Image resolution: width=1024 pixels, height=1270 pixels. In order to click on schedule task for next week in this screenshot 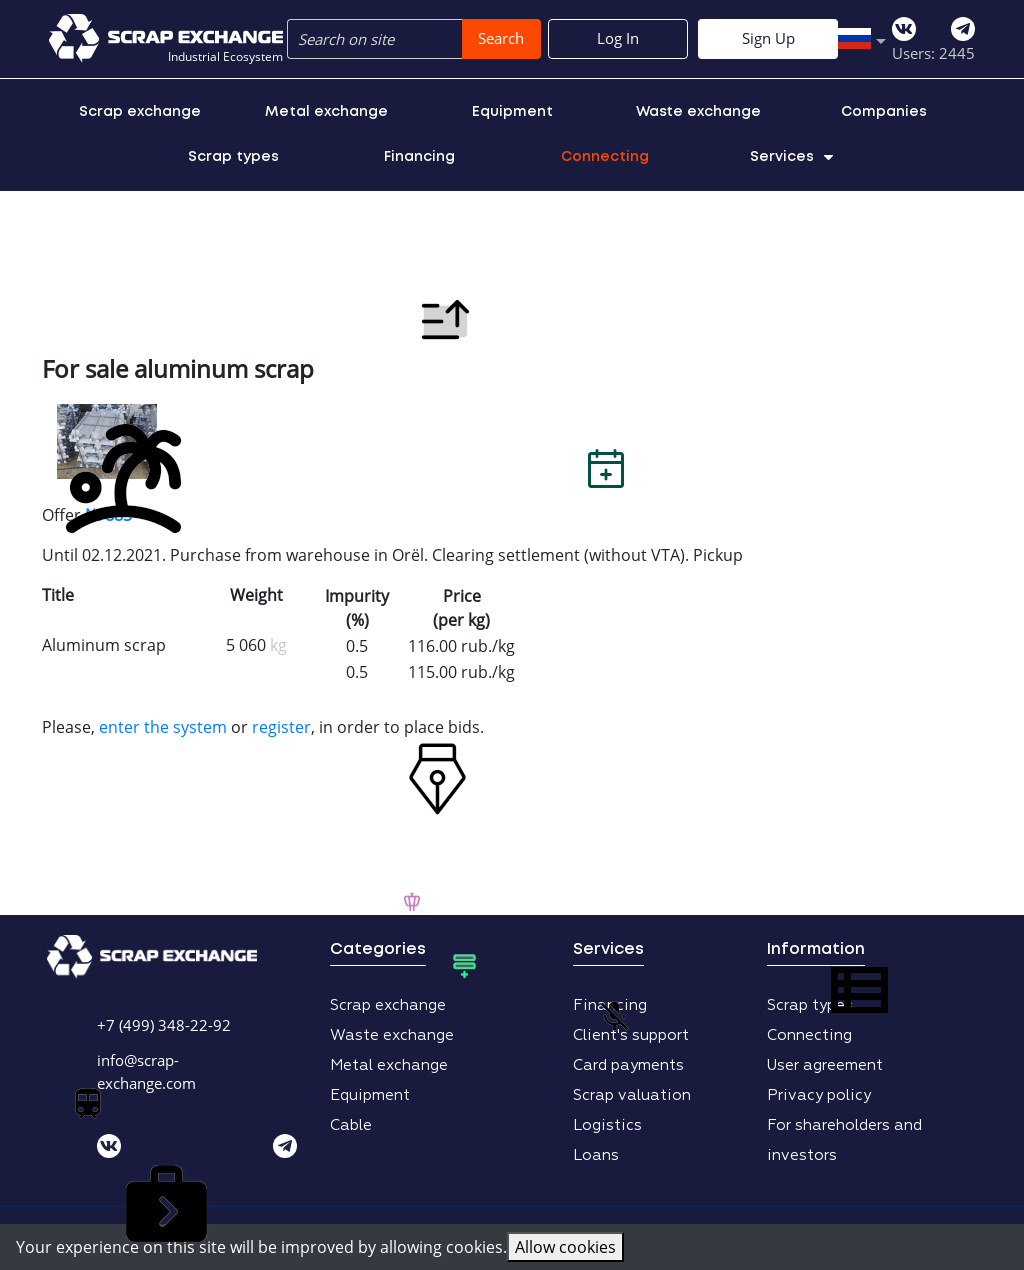, I will do `click(166, 1201)`.